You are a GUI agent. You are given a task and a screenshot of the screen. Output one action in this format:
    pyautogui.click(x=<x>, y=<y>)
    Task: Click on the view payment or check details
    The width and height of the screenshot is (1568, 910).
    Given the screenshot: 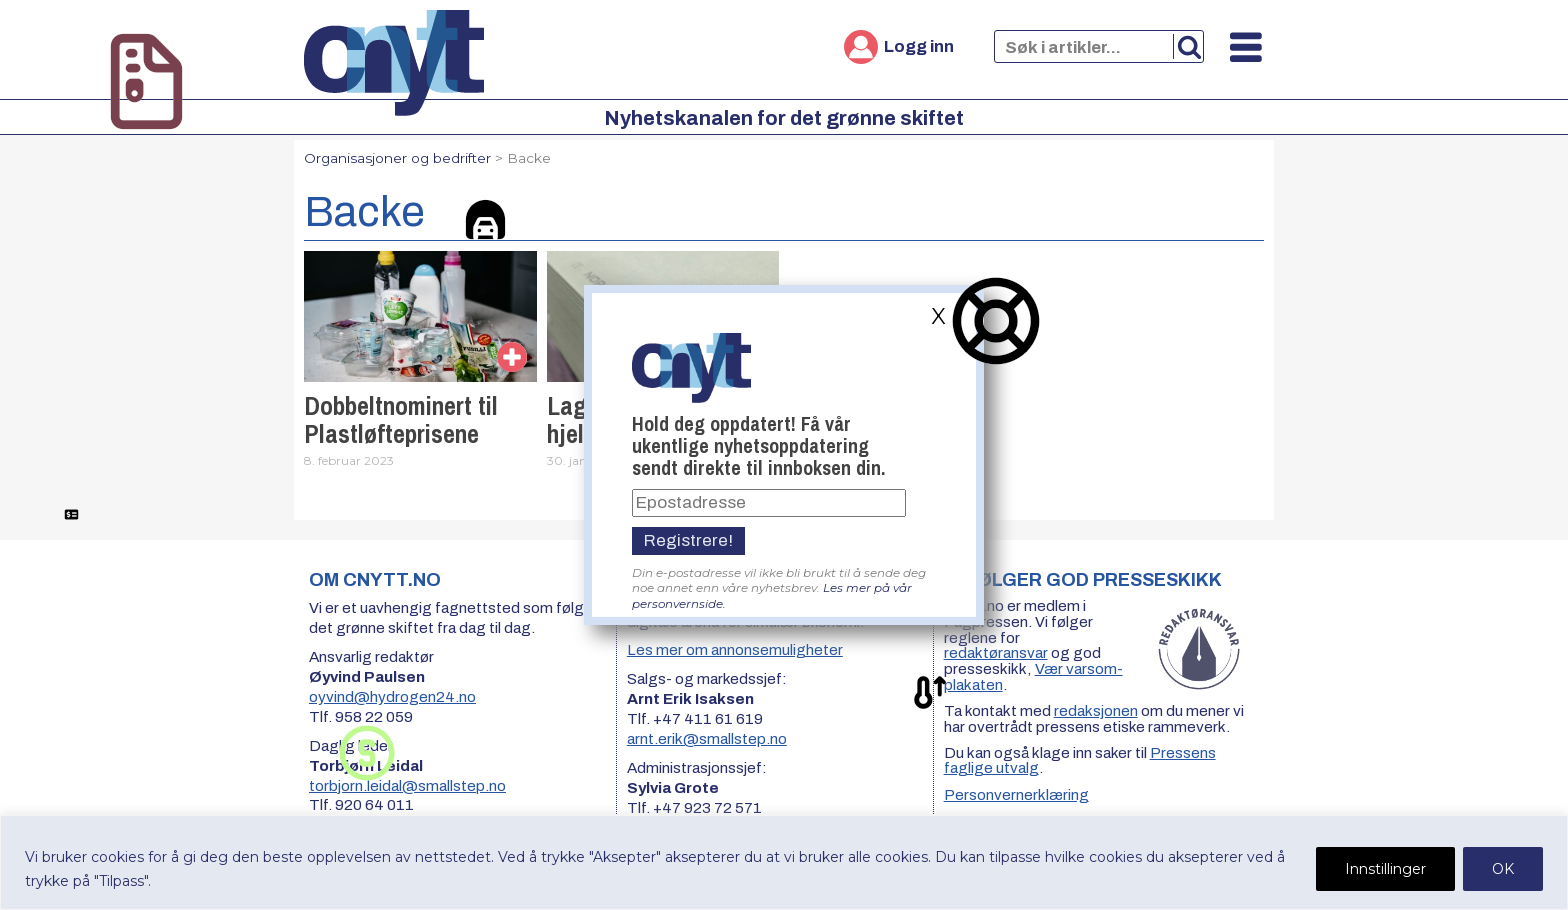 What is the action you would take?
    pyautogui.click(x=71, y=514)
    